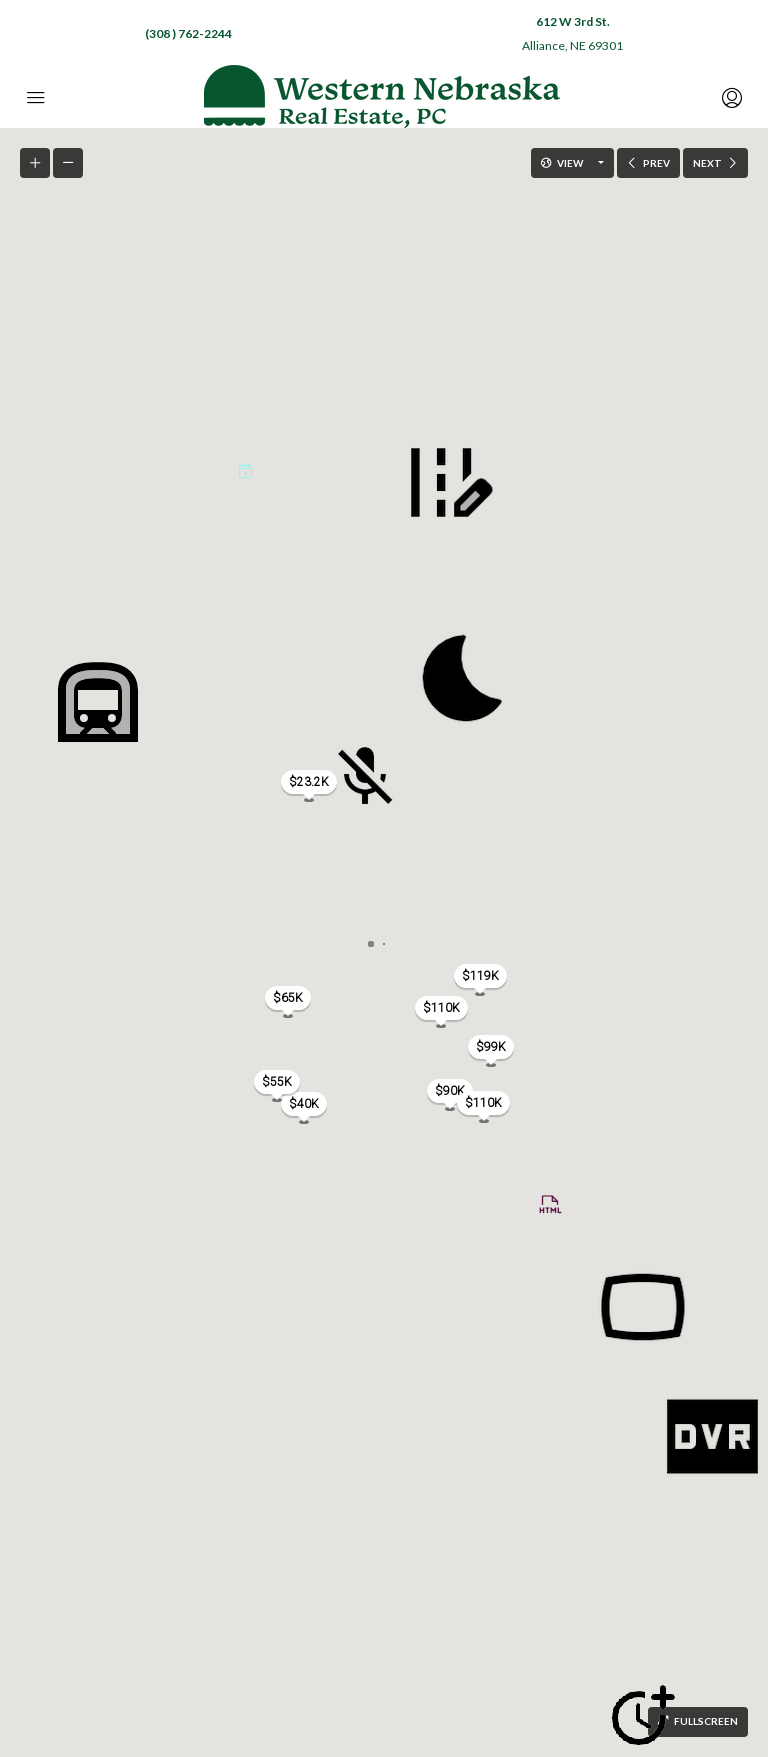 Image resolution: width=768 pixels, height=1757 pixels. What do you see at coordinates (466, 678) in the screenshot?
I see `enable bedtime or sleep mode` at bounding box center [466, 678].